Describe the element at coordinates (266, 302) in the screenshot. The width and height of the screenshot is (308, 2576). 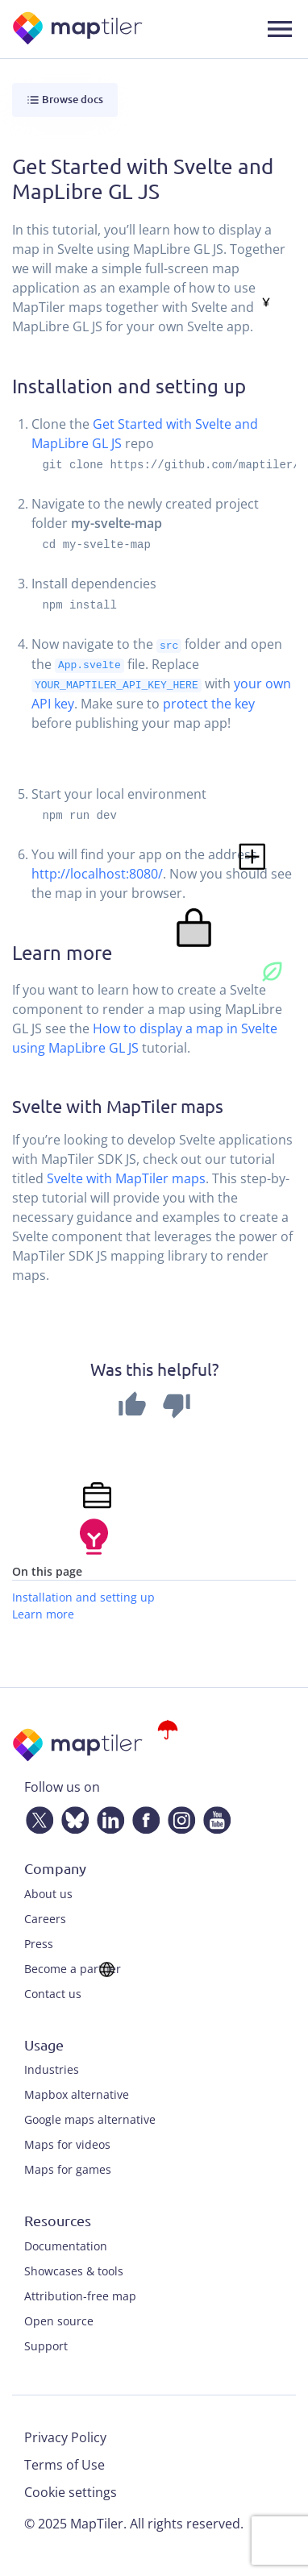
I see `indicates chinese yuan currency` at that location.